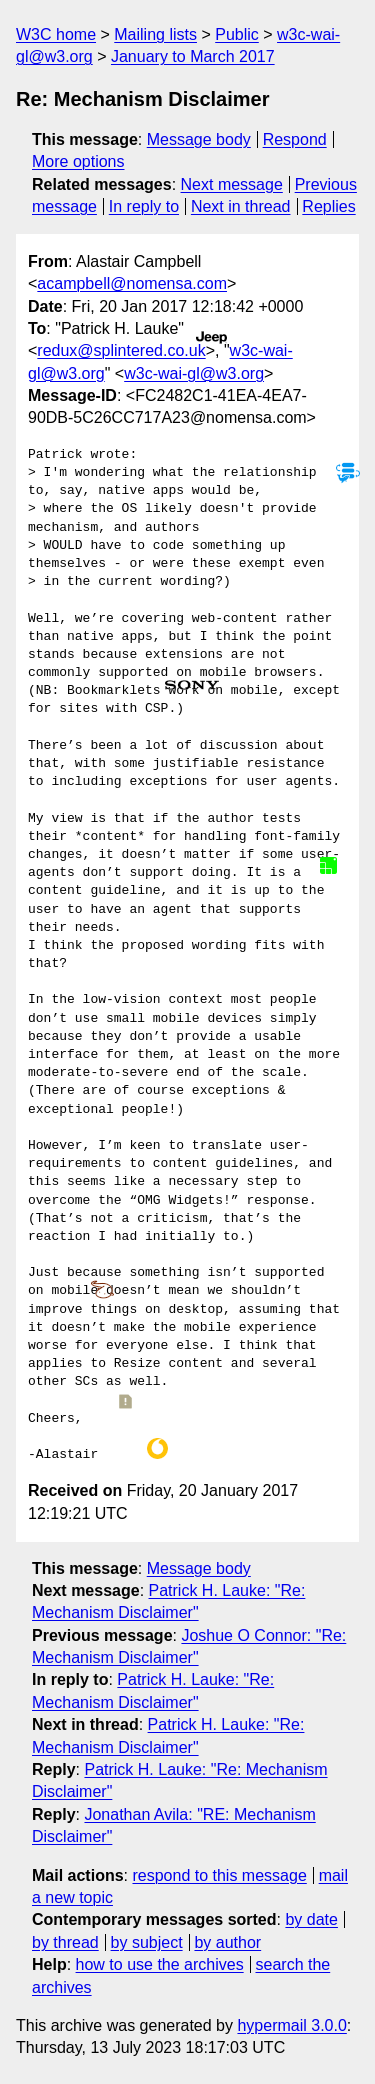  What do you see at coordinates (102, 1289) in the screenshot?
I see `support creators on afdian` at bounding box center [102, 1289].